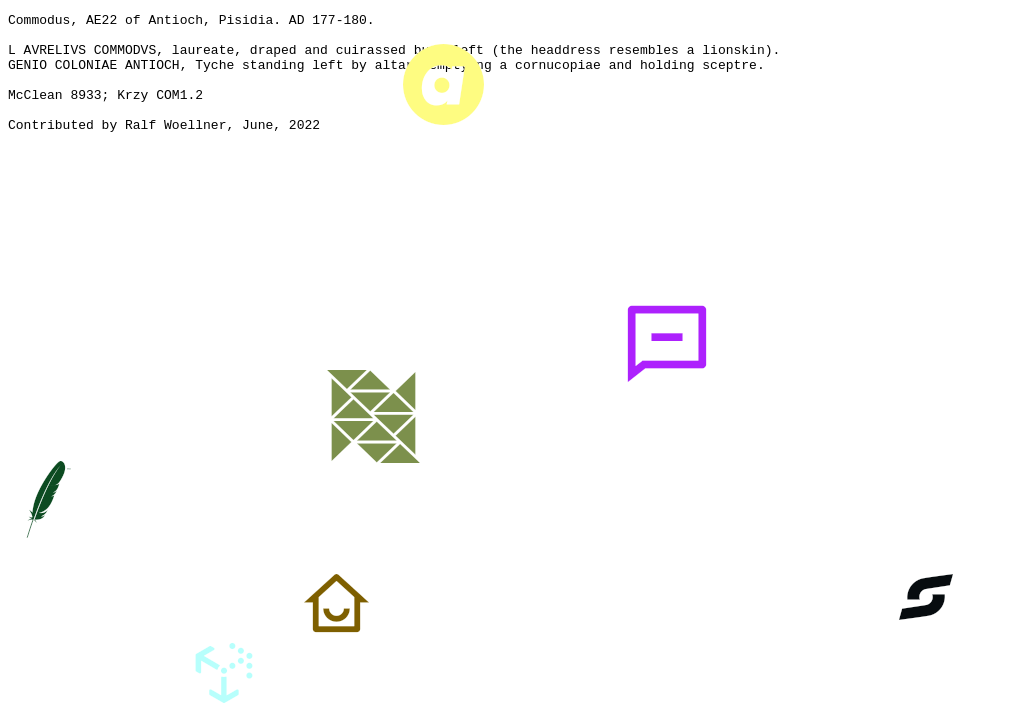  What do you see at coordinates (443, 84) in the screenshot?
I see `open the AirAsia app` at bounding box center [443, 84].